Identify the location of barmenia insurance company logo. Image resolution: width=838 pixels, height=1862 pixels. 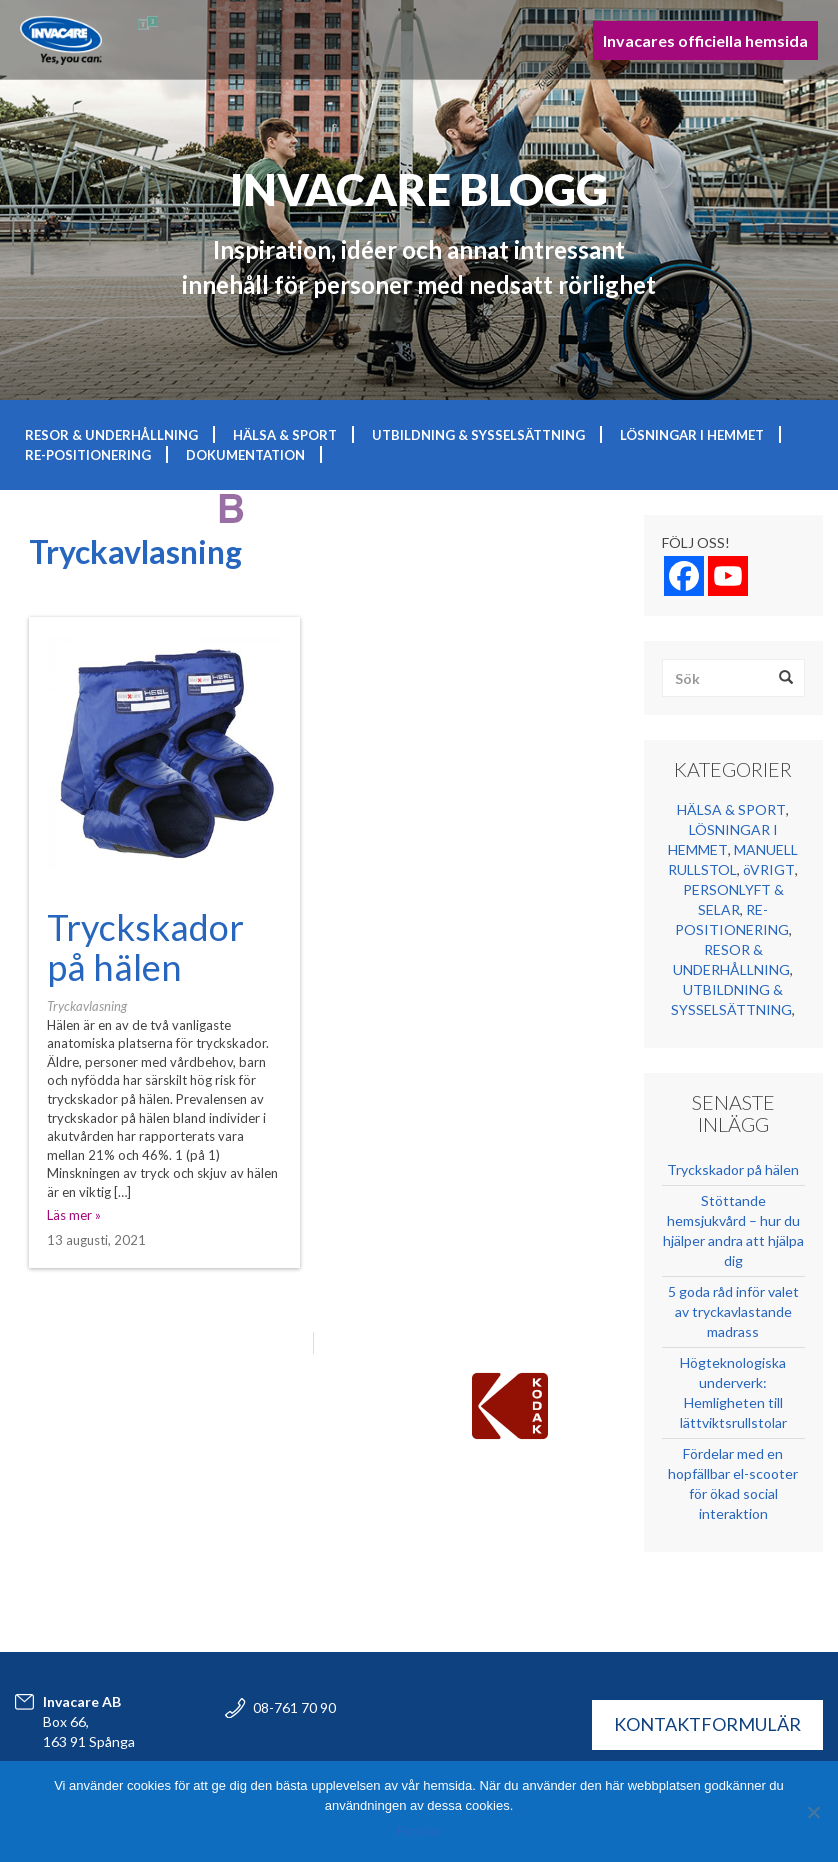
(231, 508).